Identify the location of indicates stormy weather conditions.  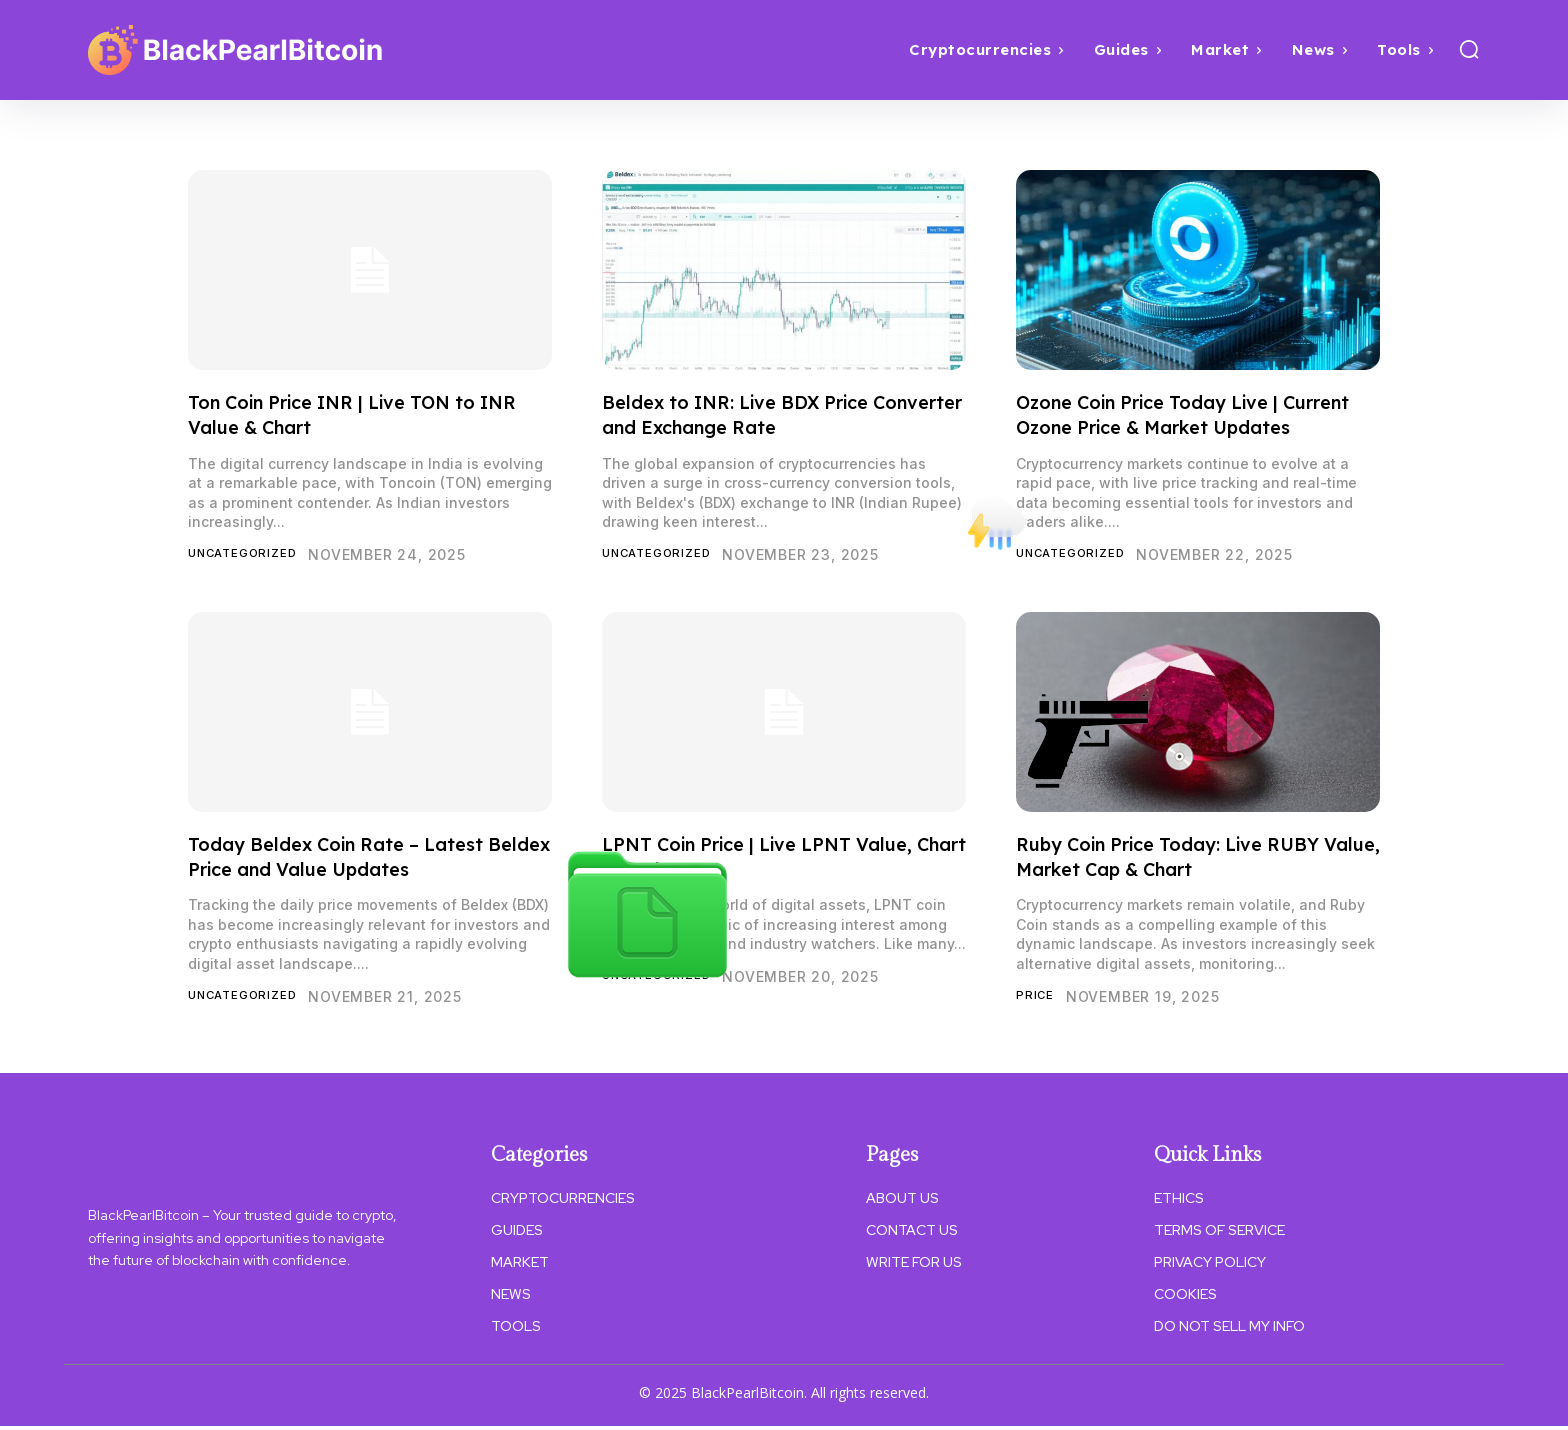
(997, 522).